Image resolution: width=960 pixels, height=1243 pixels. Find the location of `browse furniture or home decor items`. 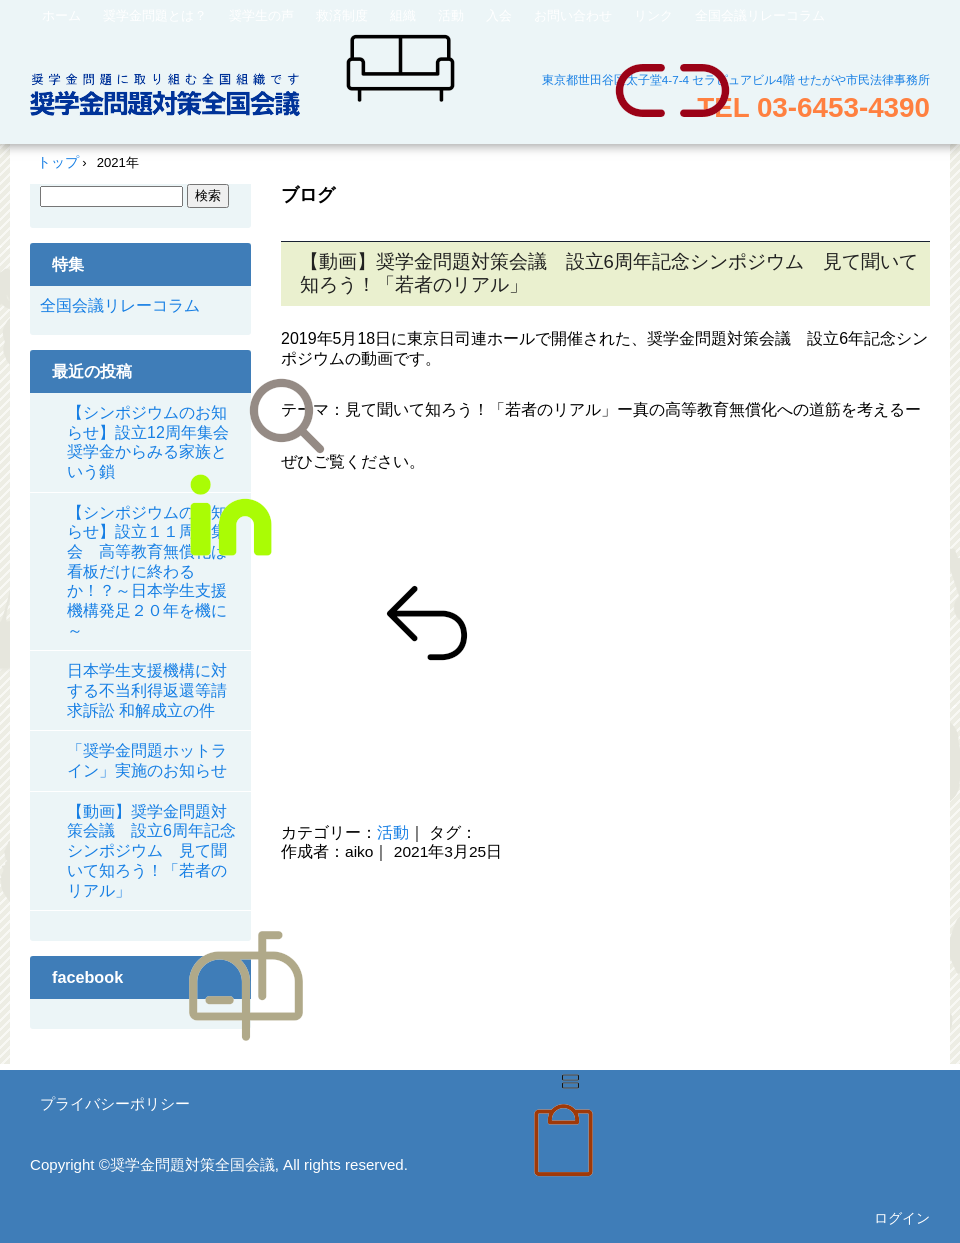

browse furniture or home decor items is located at coordinates (400, 66).